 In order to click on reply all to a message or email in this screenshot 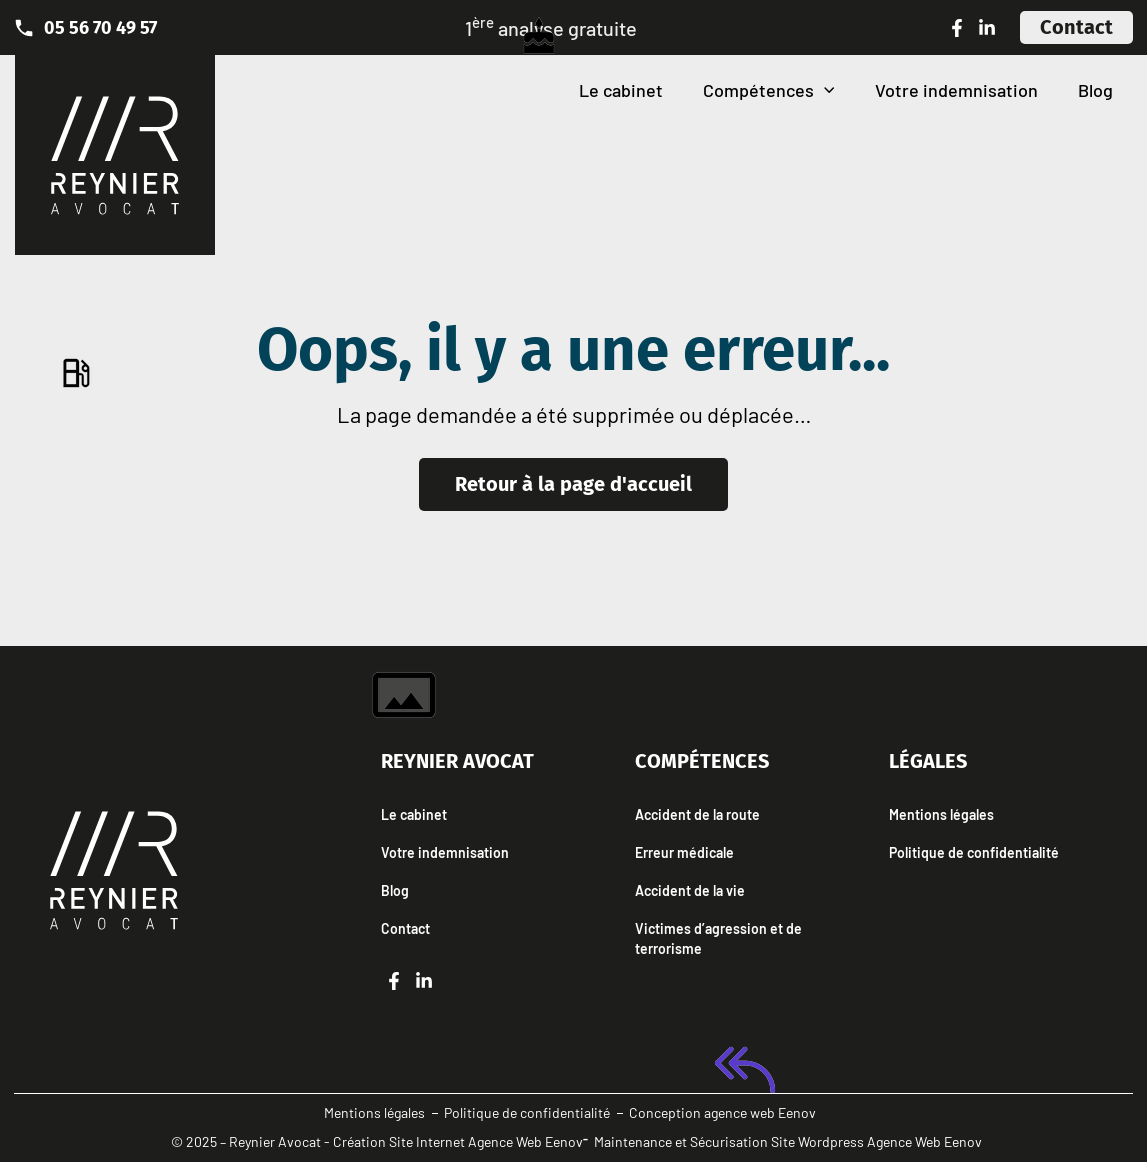, I will do `click(745, 1070)`.